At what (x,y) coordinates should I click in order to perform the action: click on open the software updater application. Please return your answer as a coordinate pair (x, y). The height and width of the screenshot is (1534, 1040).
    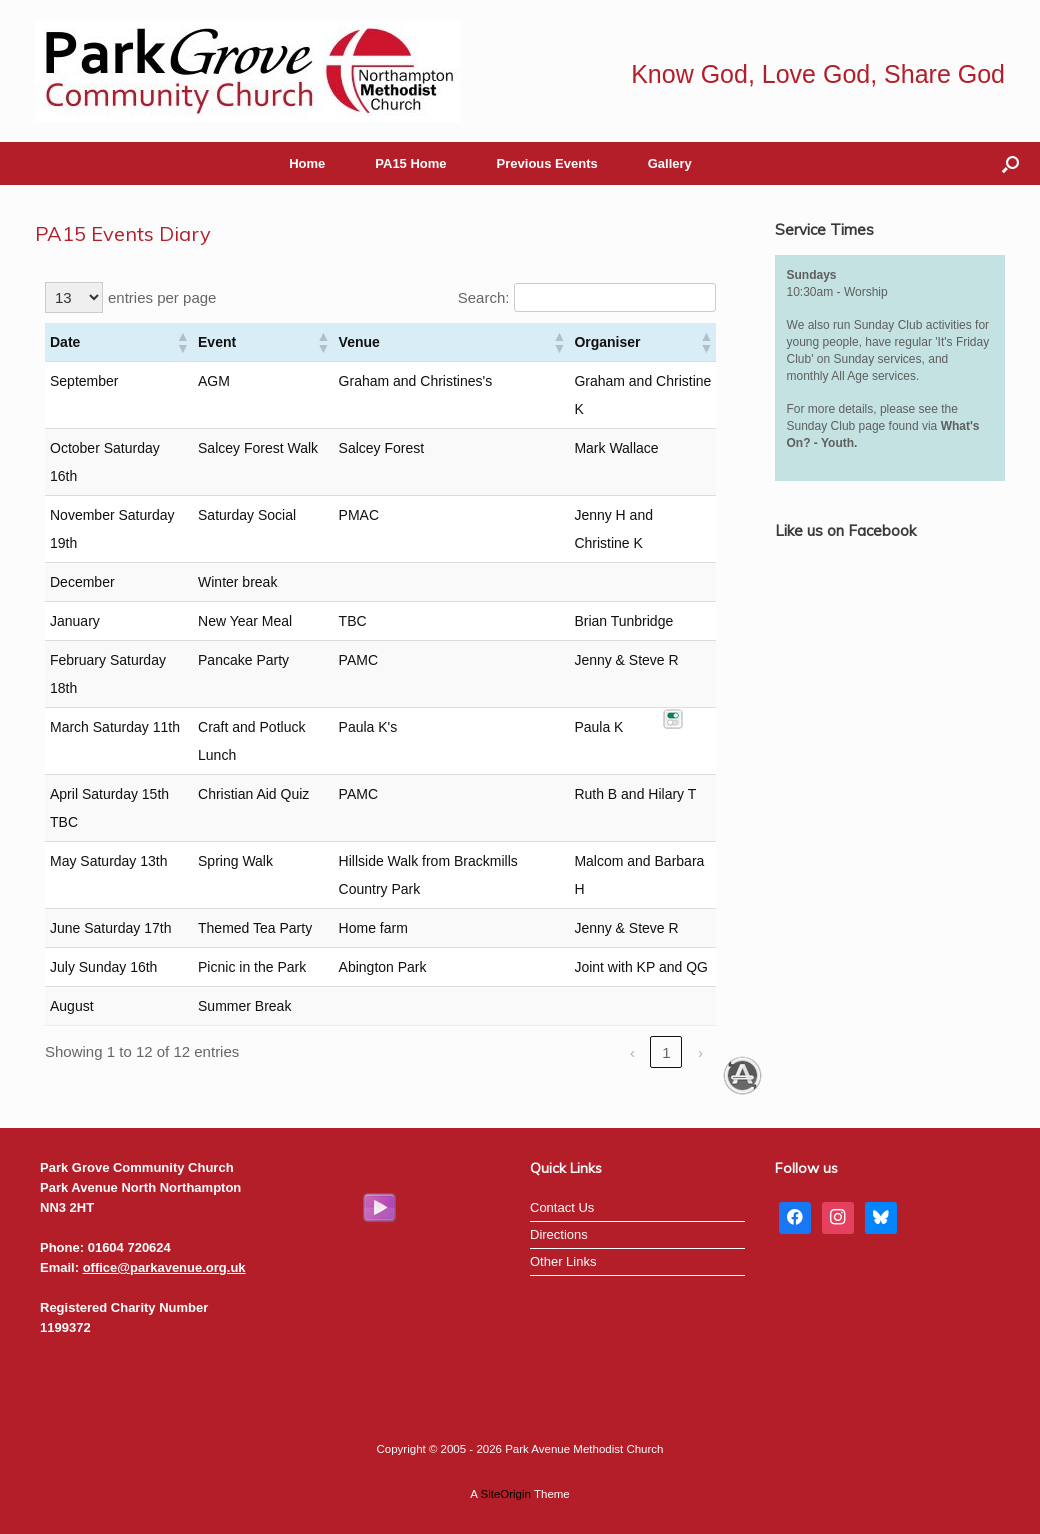
    Looking at the image, I should click on (742, 1075).